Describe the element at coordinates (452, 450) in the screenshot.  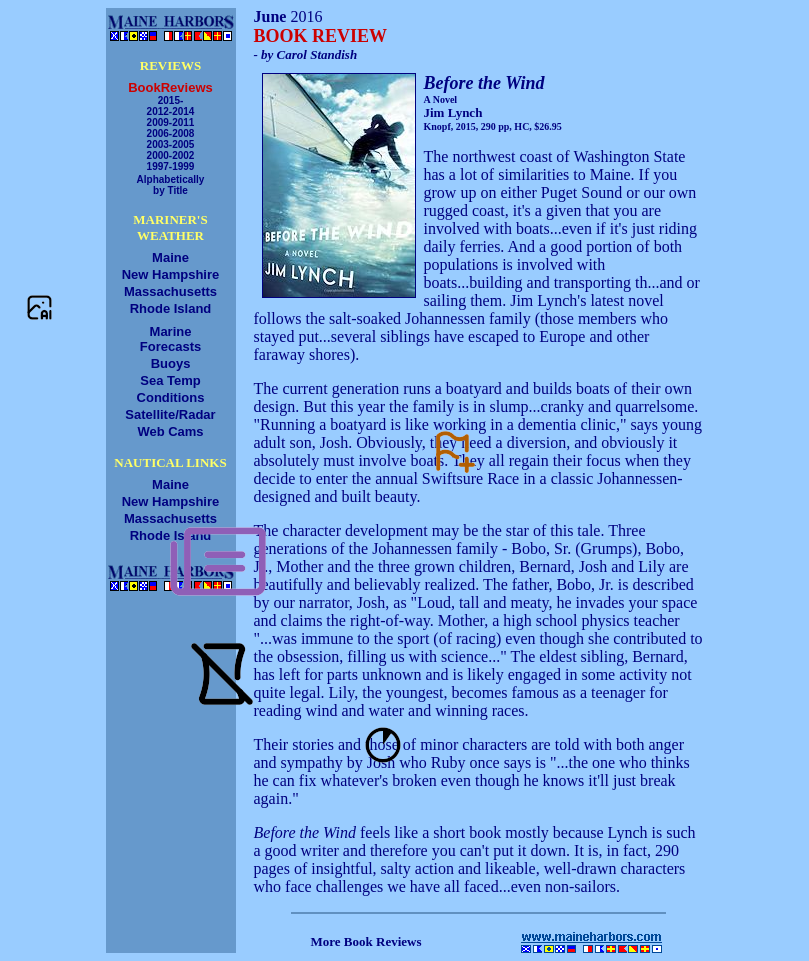
I see `add a new flag or bookmark` at that location.